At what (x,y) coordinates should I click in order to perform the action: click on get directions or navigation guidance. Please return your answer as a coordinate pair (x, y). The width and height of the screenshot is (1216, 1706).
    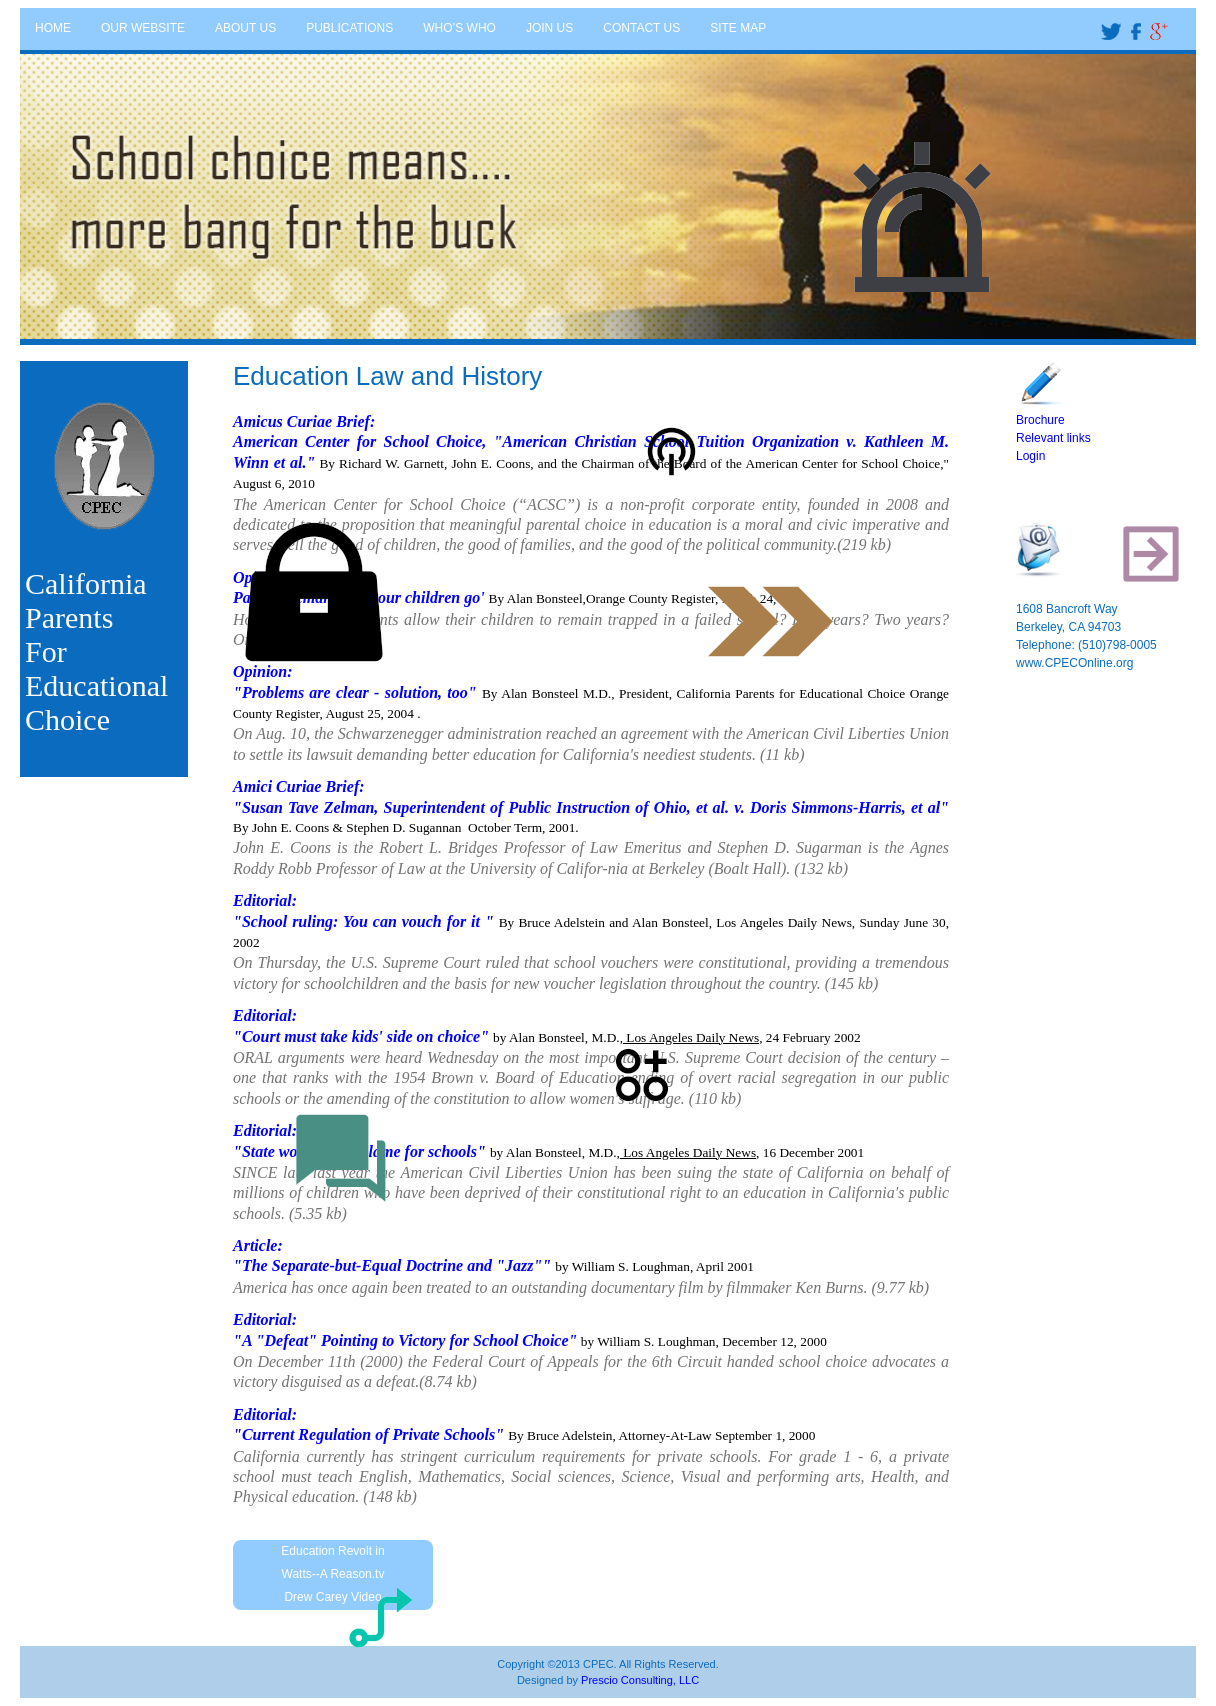
    Looking at the image, I should click on (381, 1619).